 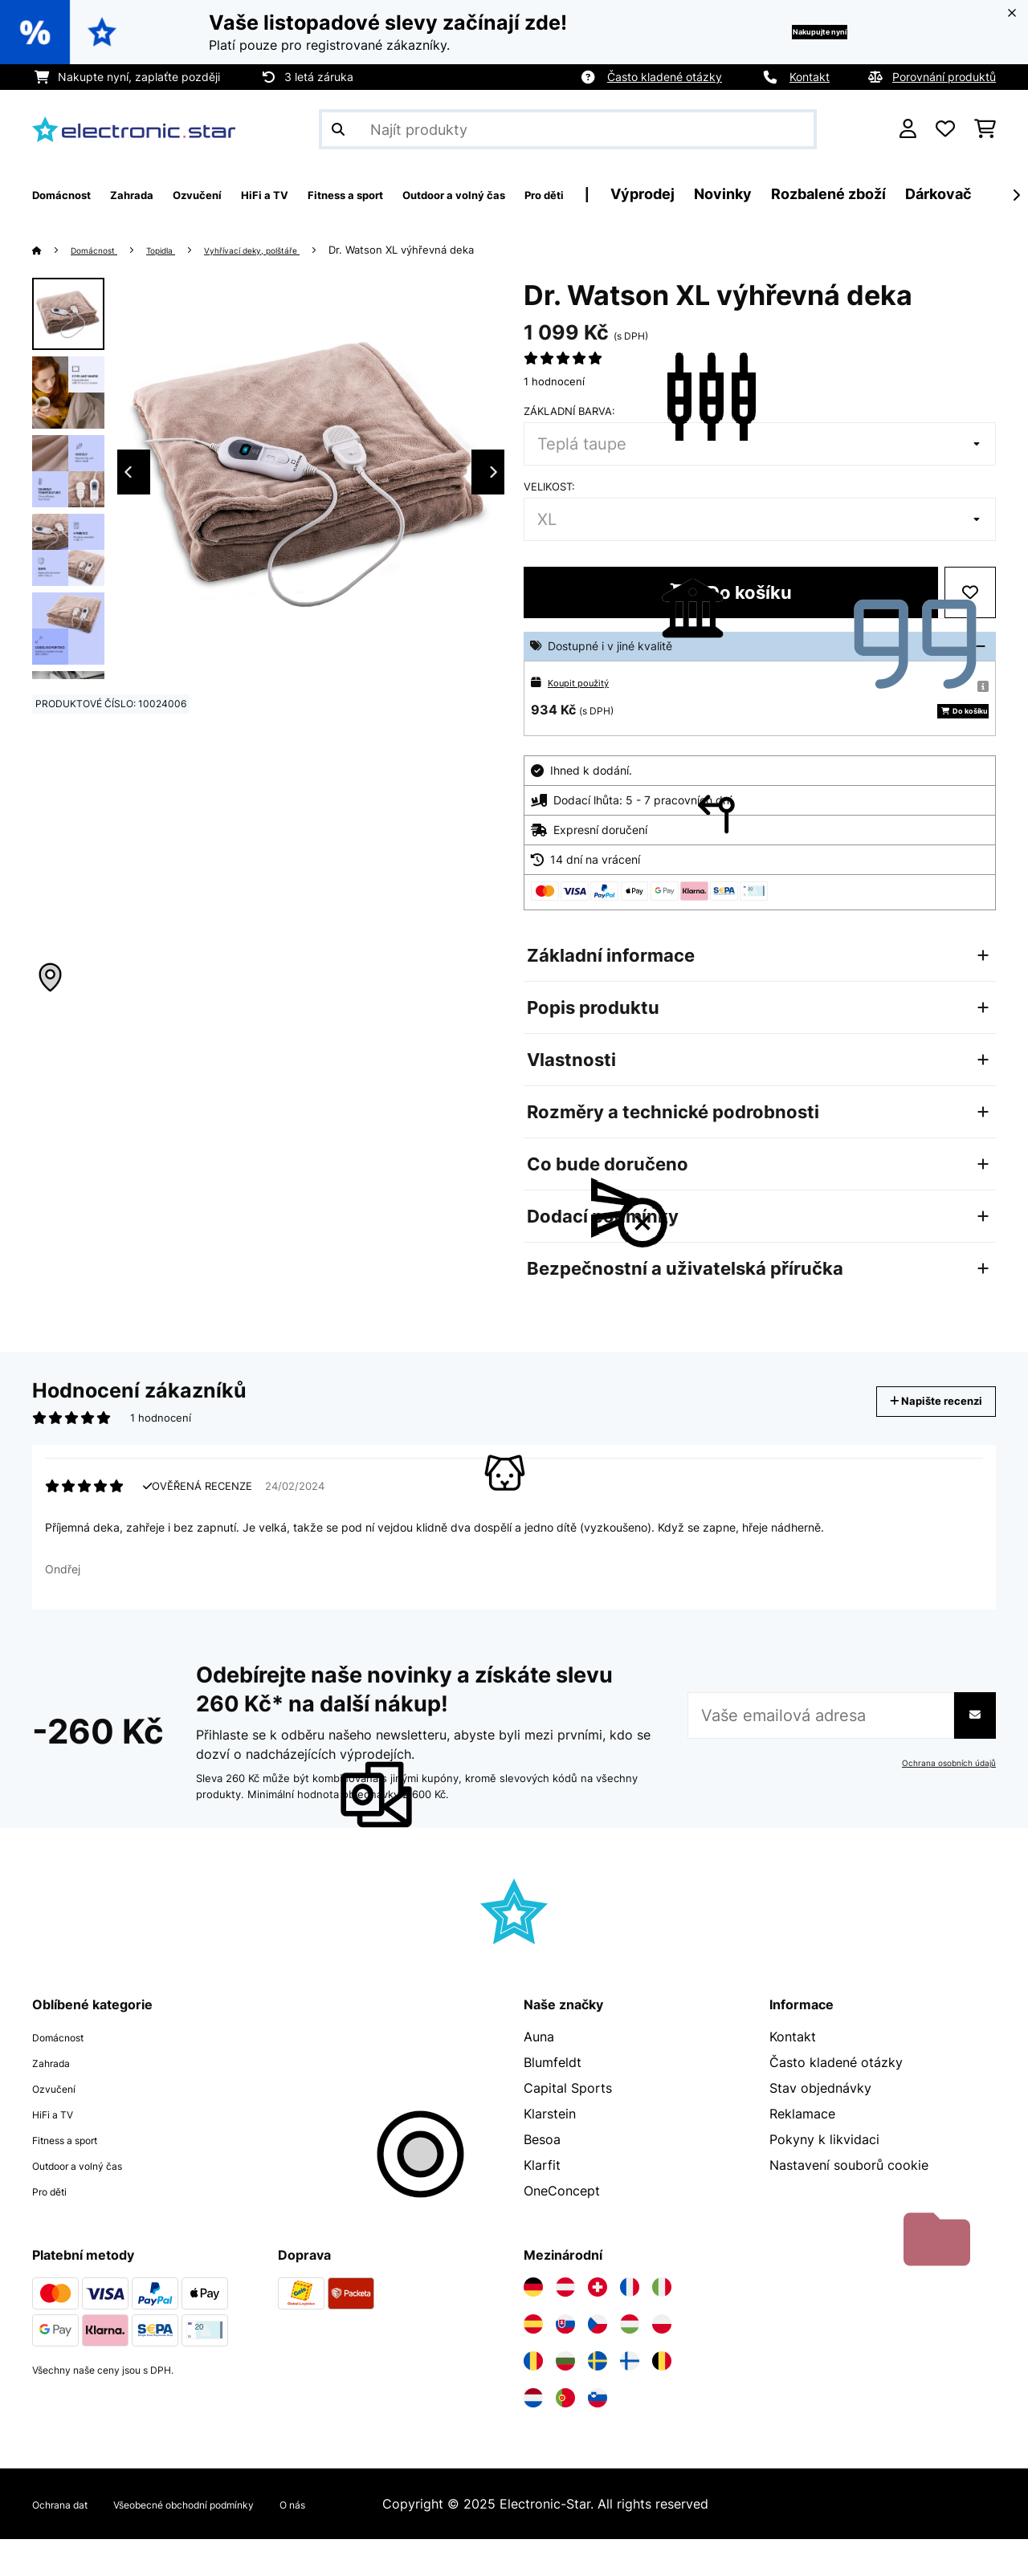 What do you see at coordinates (420, 2154) in the screenshot?
I see `select a single option from a list` at bounding box center [420, 2154].